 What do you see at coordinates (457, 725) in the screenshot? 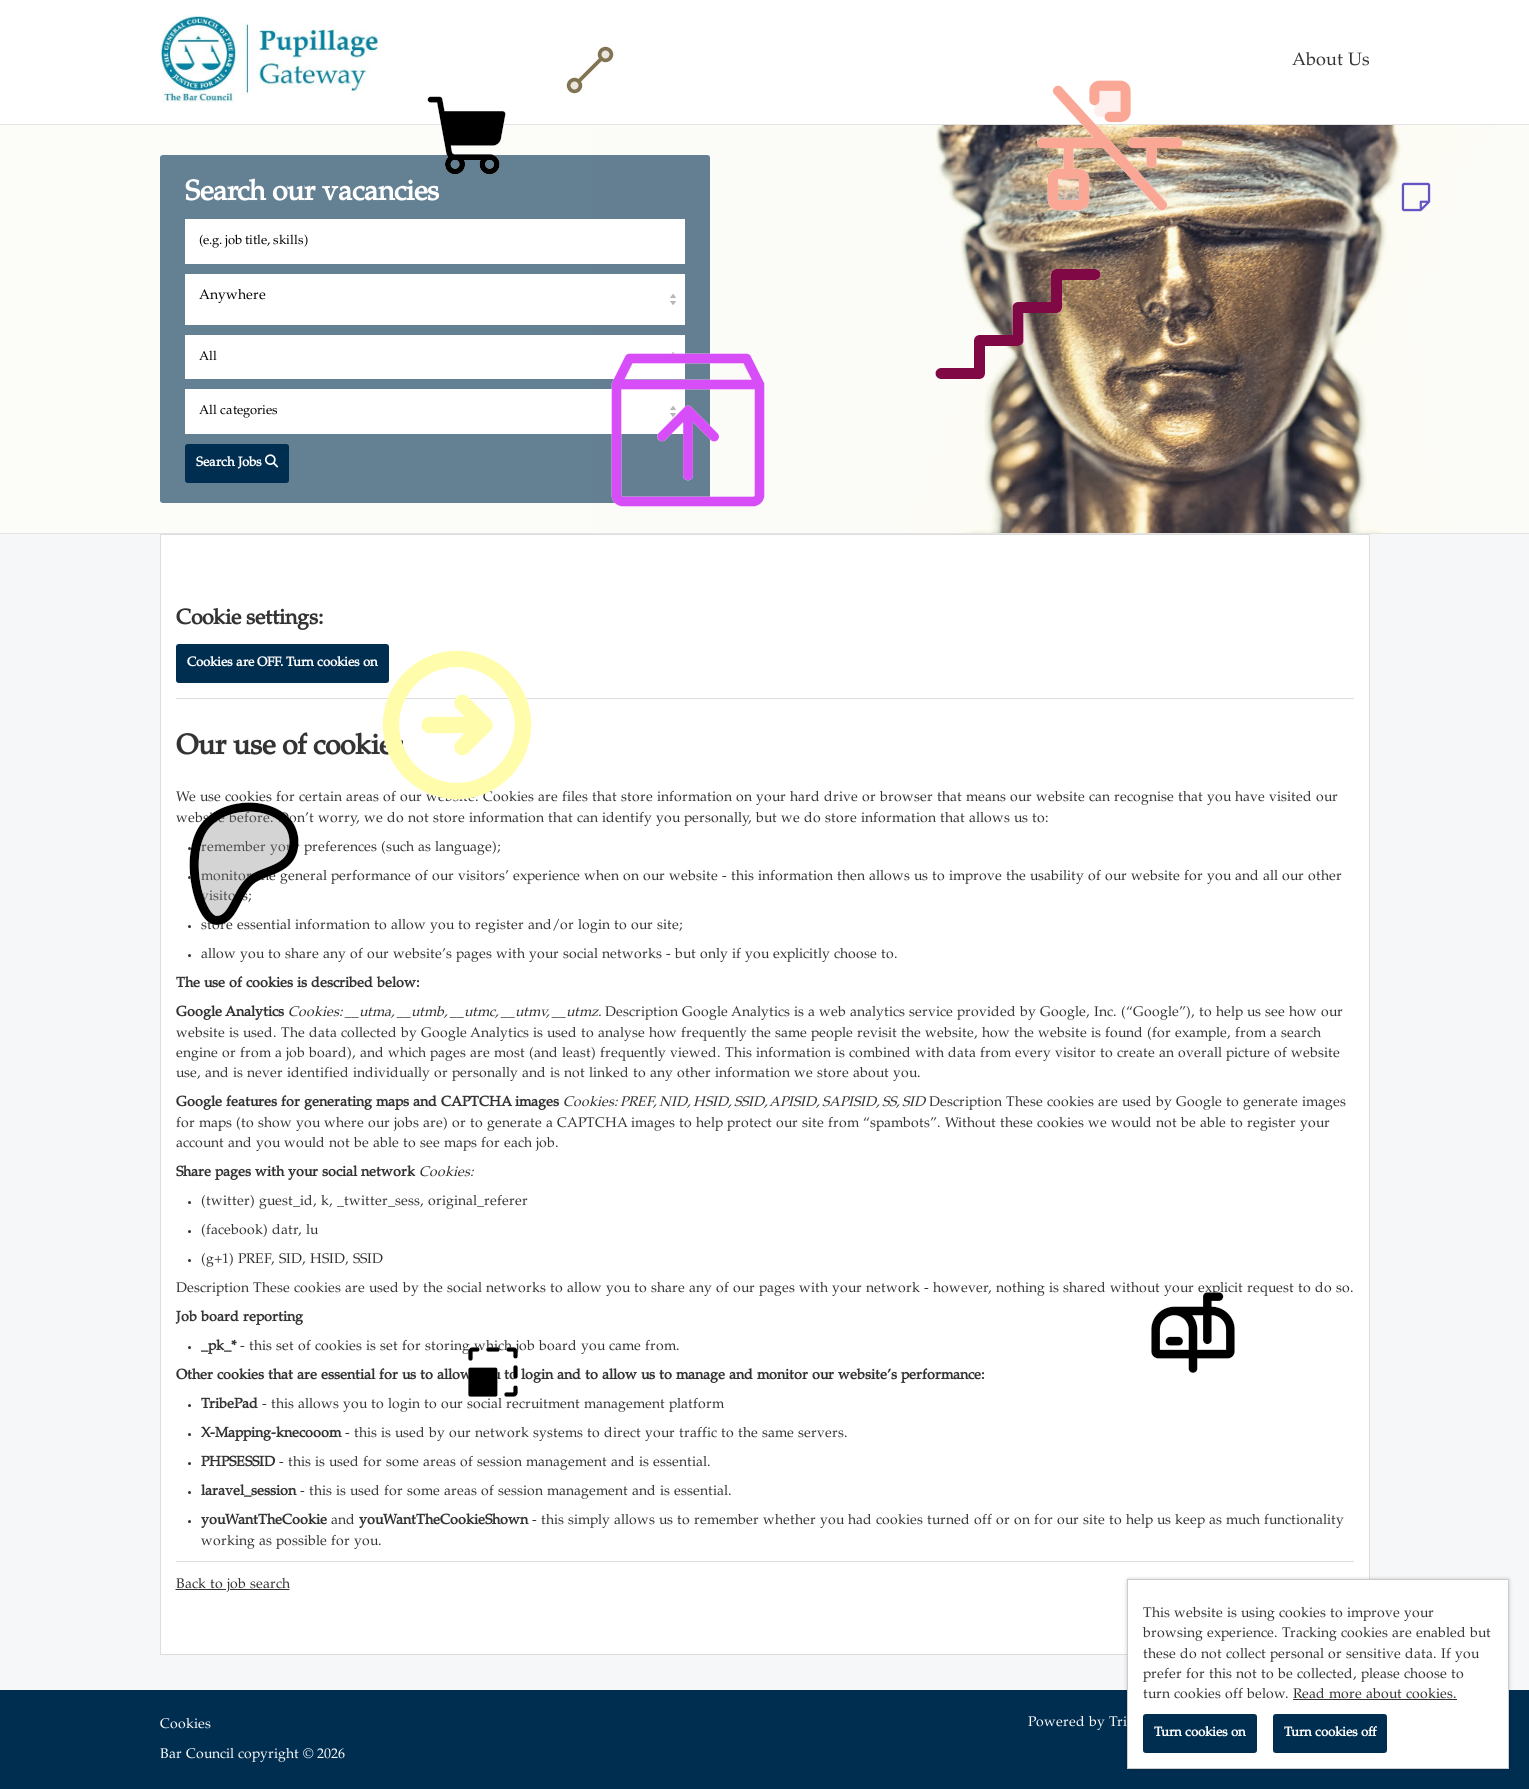
I see `go to next step or screen` at bounding box center [457, 725].